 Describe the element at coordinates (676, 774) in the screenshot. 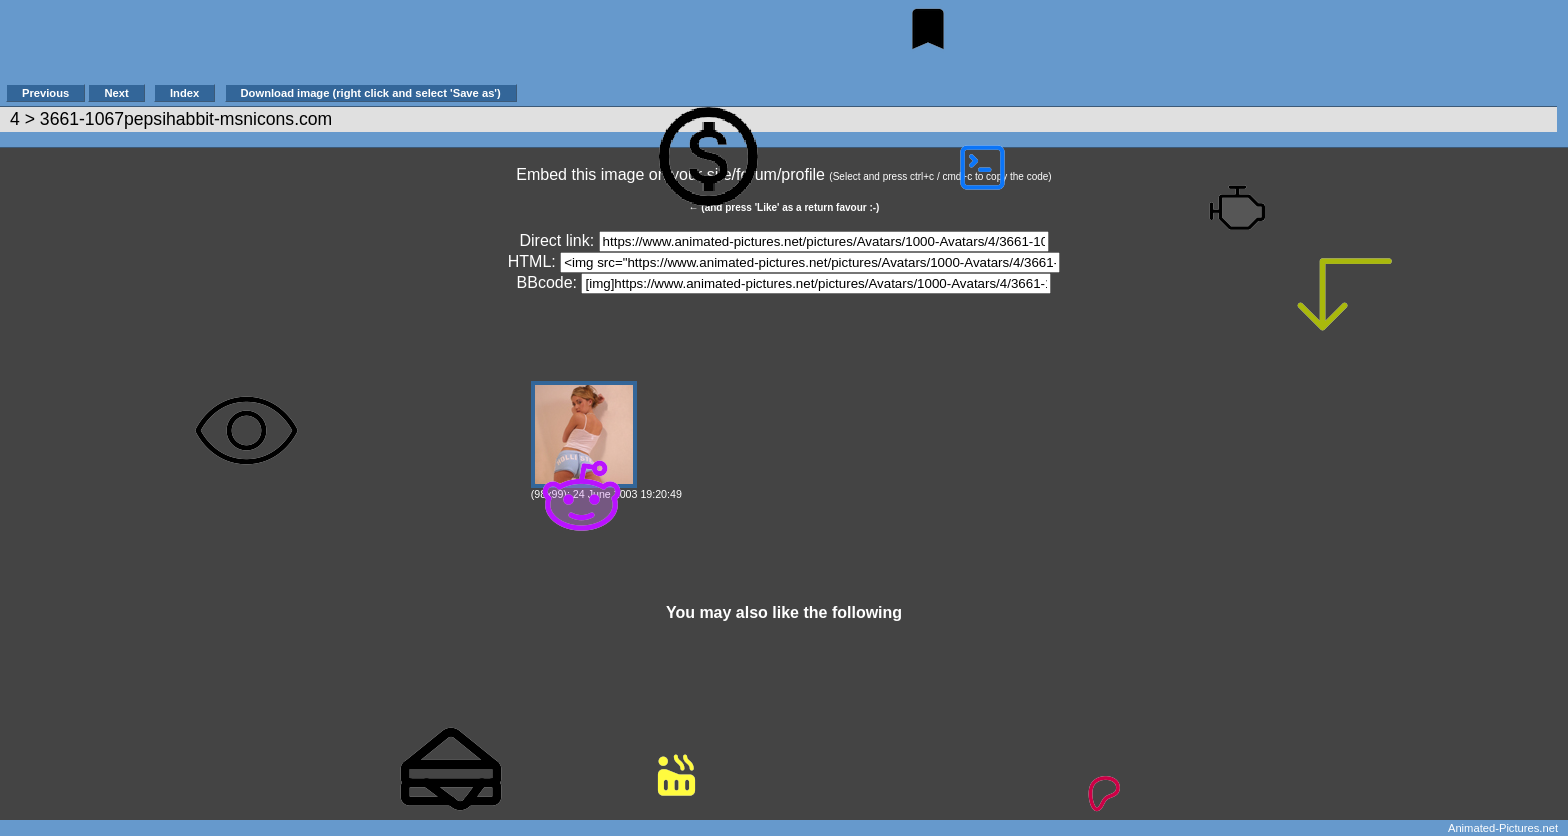

I see `access spa or hot tub amenities` at that location.